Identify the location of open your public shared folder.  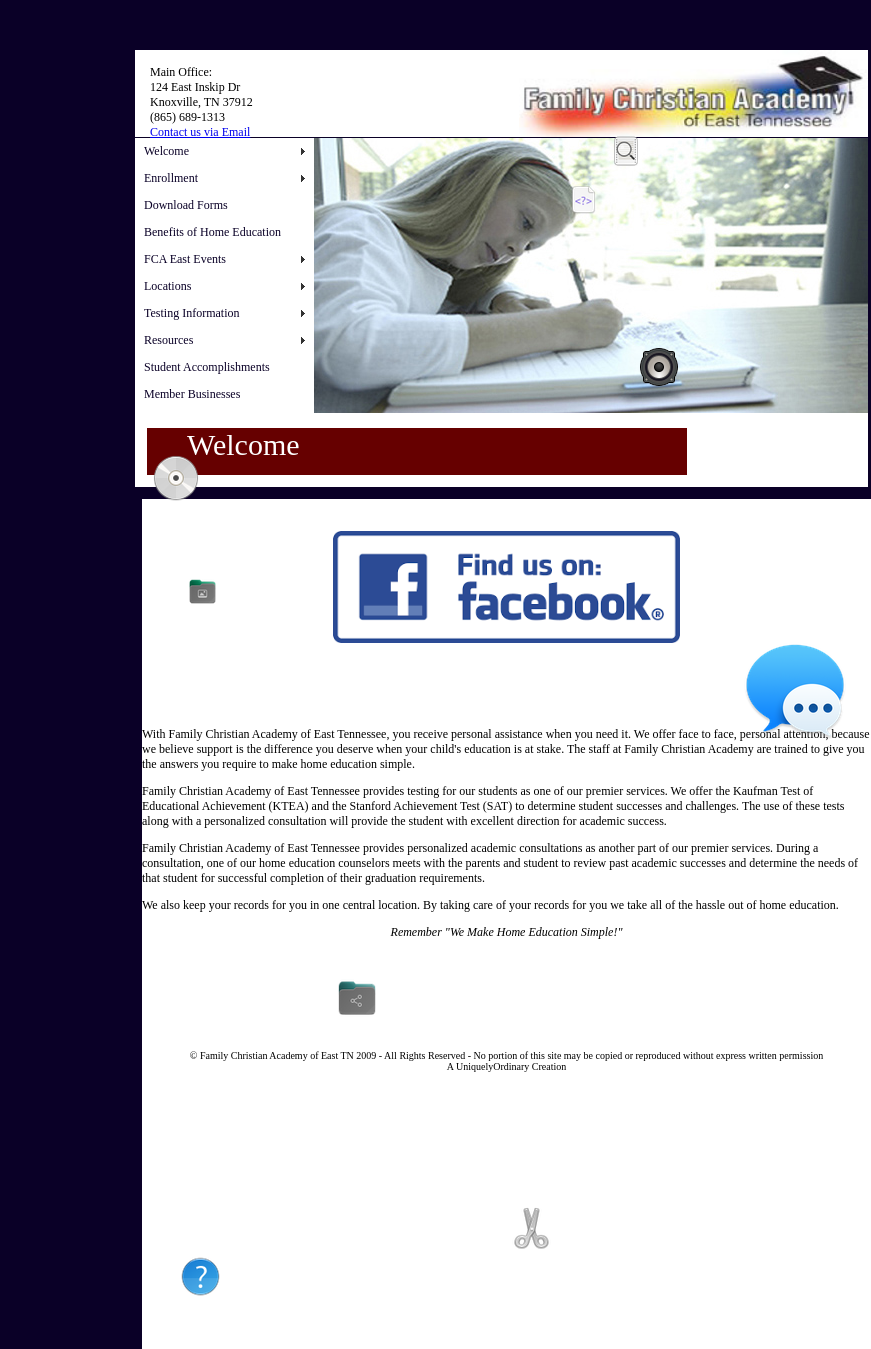
(357, 998).